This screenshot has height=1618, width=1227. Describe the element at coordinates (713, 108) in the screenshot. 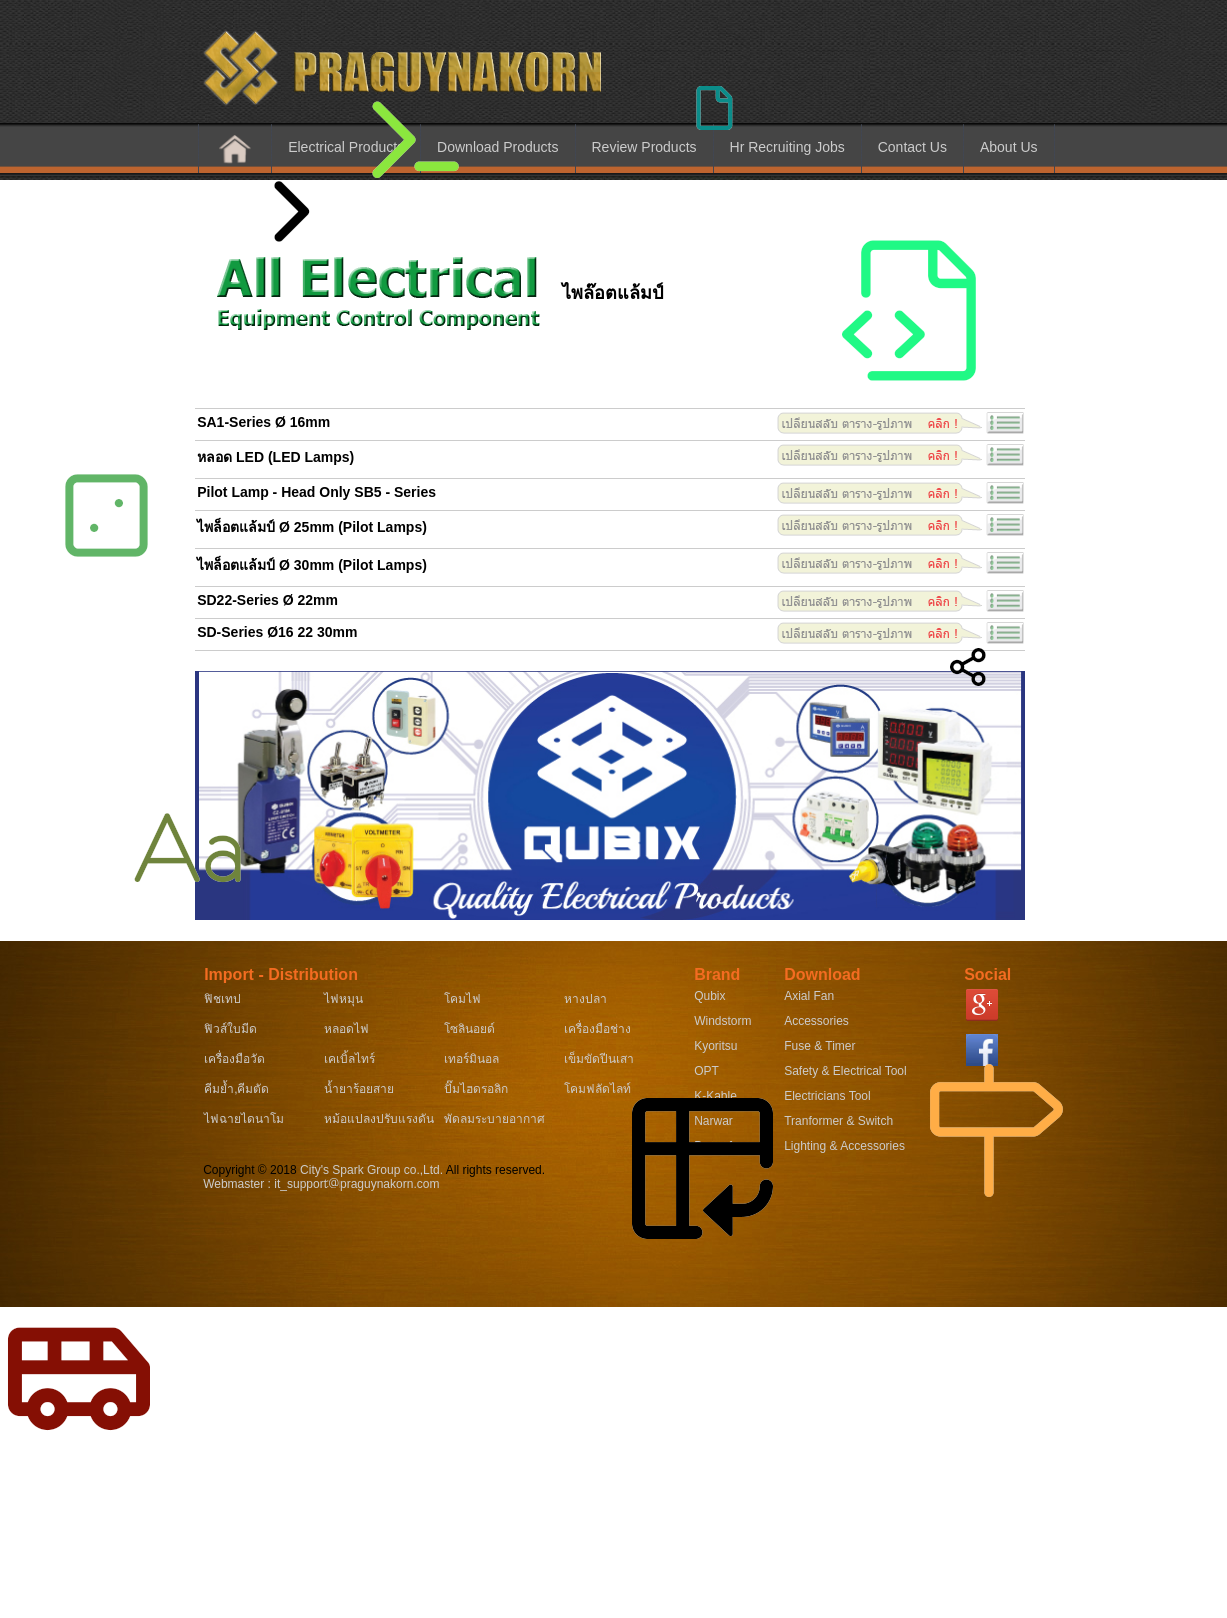

I see `view or open a file` at that location.